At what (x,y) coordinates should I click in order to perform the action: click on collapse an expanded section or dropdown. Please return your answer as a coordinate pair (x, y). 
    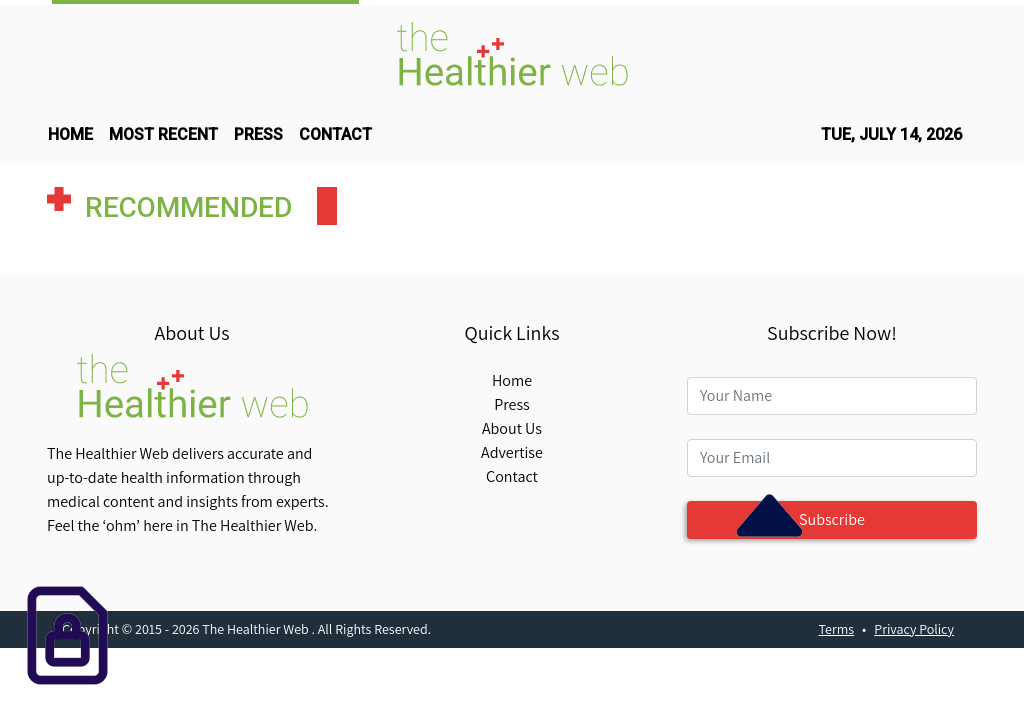
    Looking at the image, I should click on (769, 515).